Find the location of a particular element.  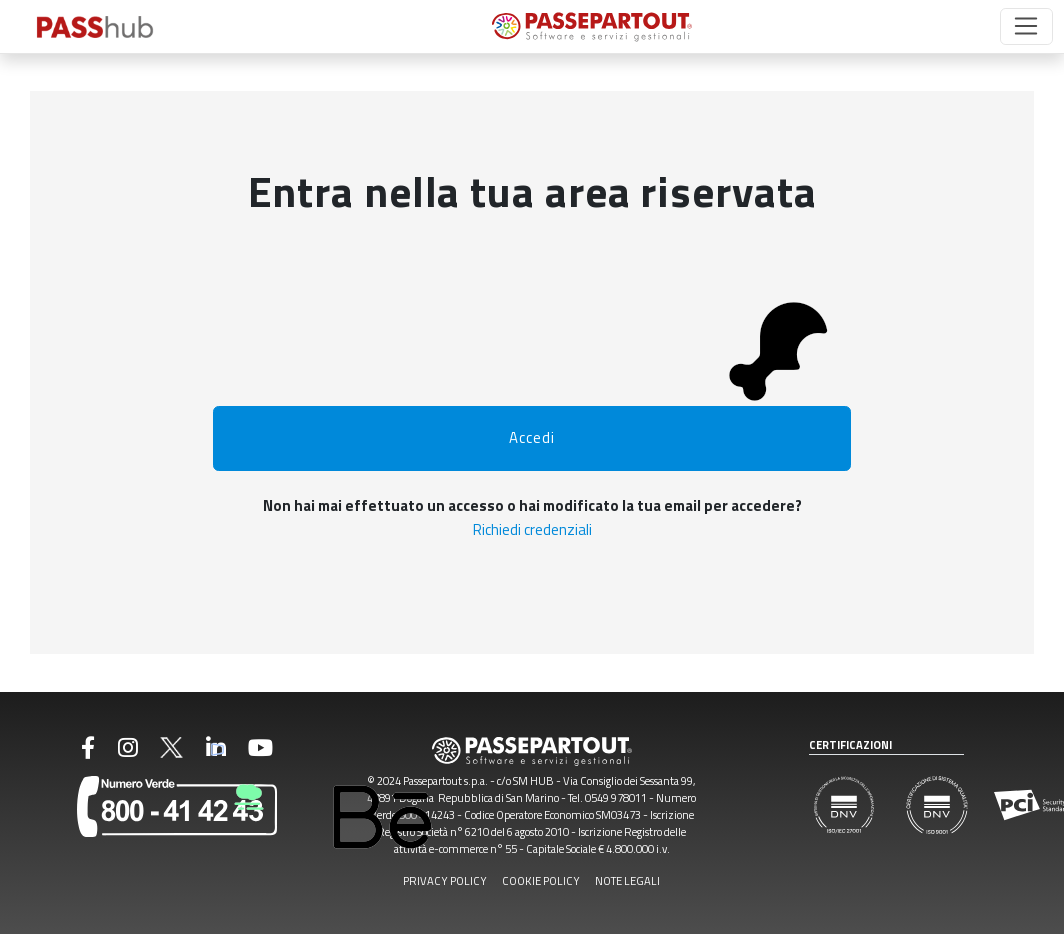

access food or dining options is located at coordinates (778, 351).